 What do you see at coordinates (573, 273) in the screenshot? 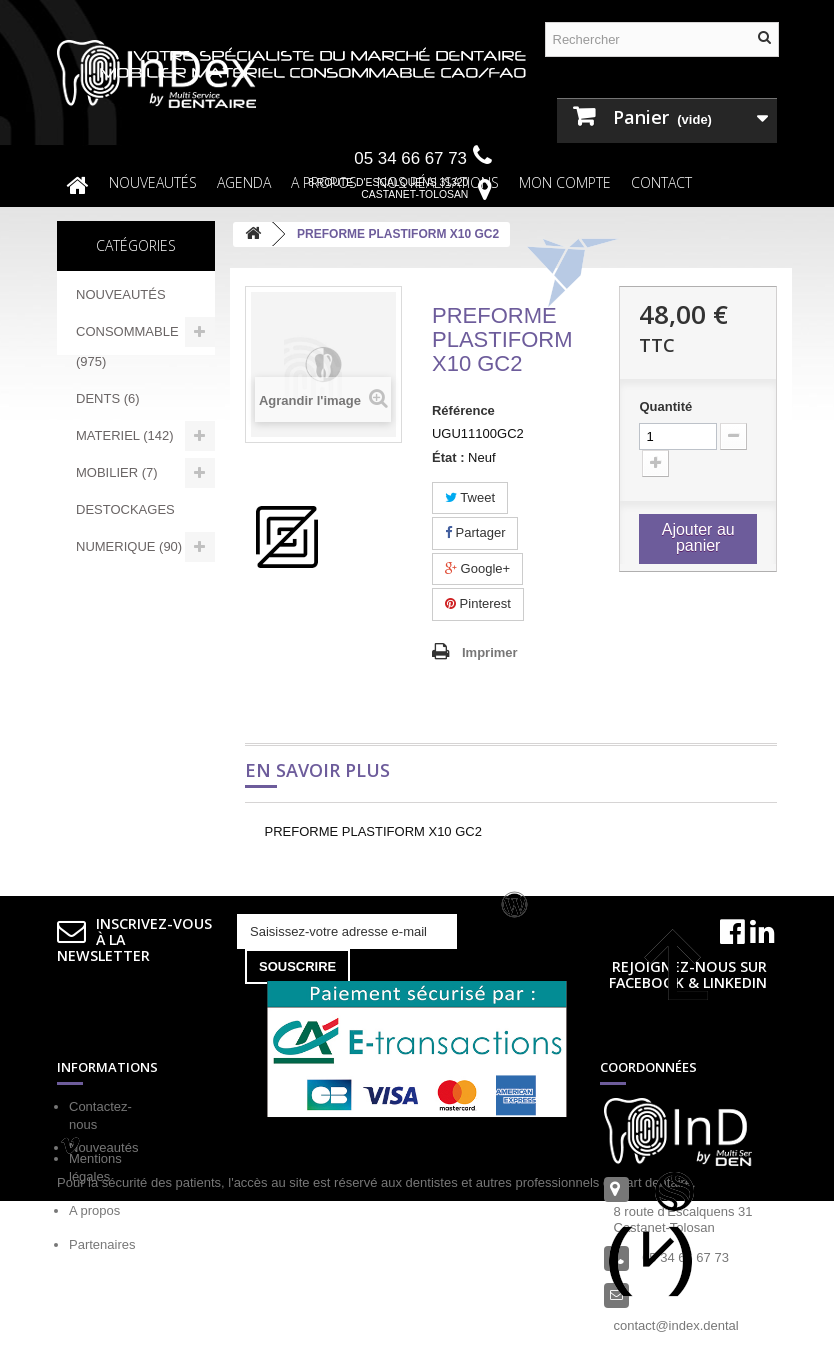
I see `visit freelancer.com website` at bounding box center [573, 273].